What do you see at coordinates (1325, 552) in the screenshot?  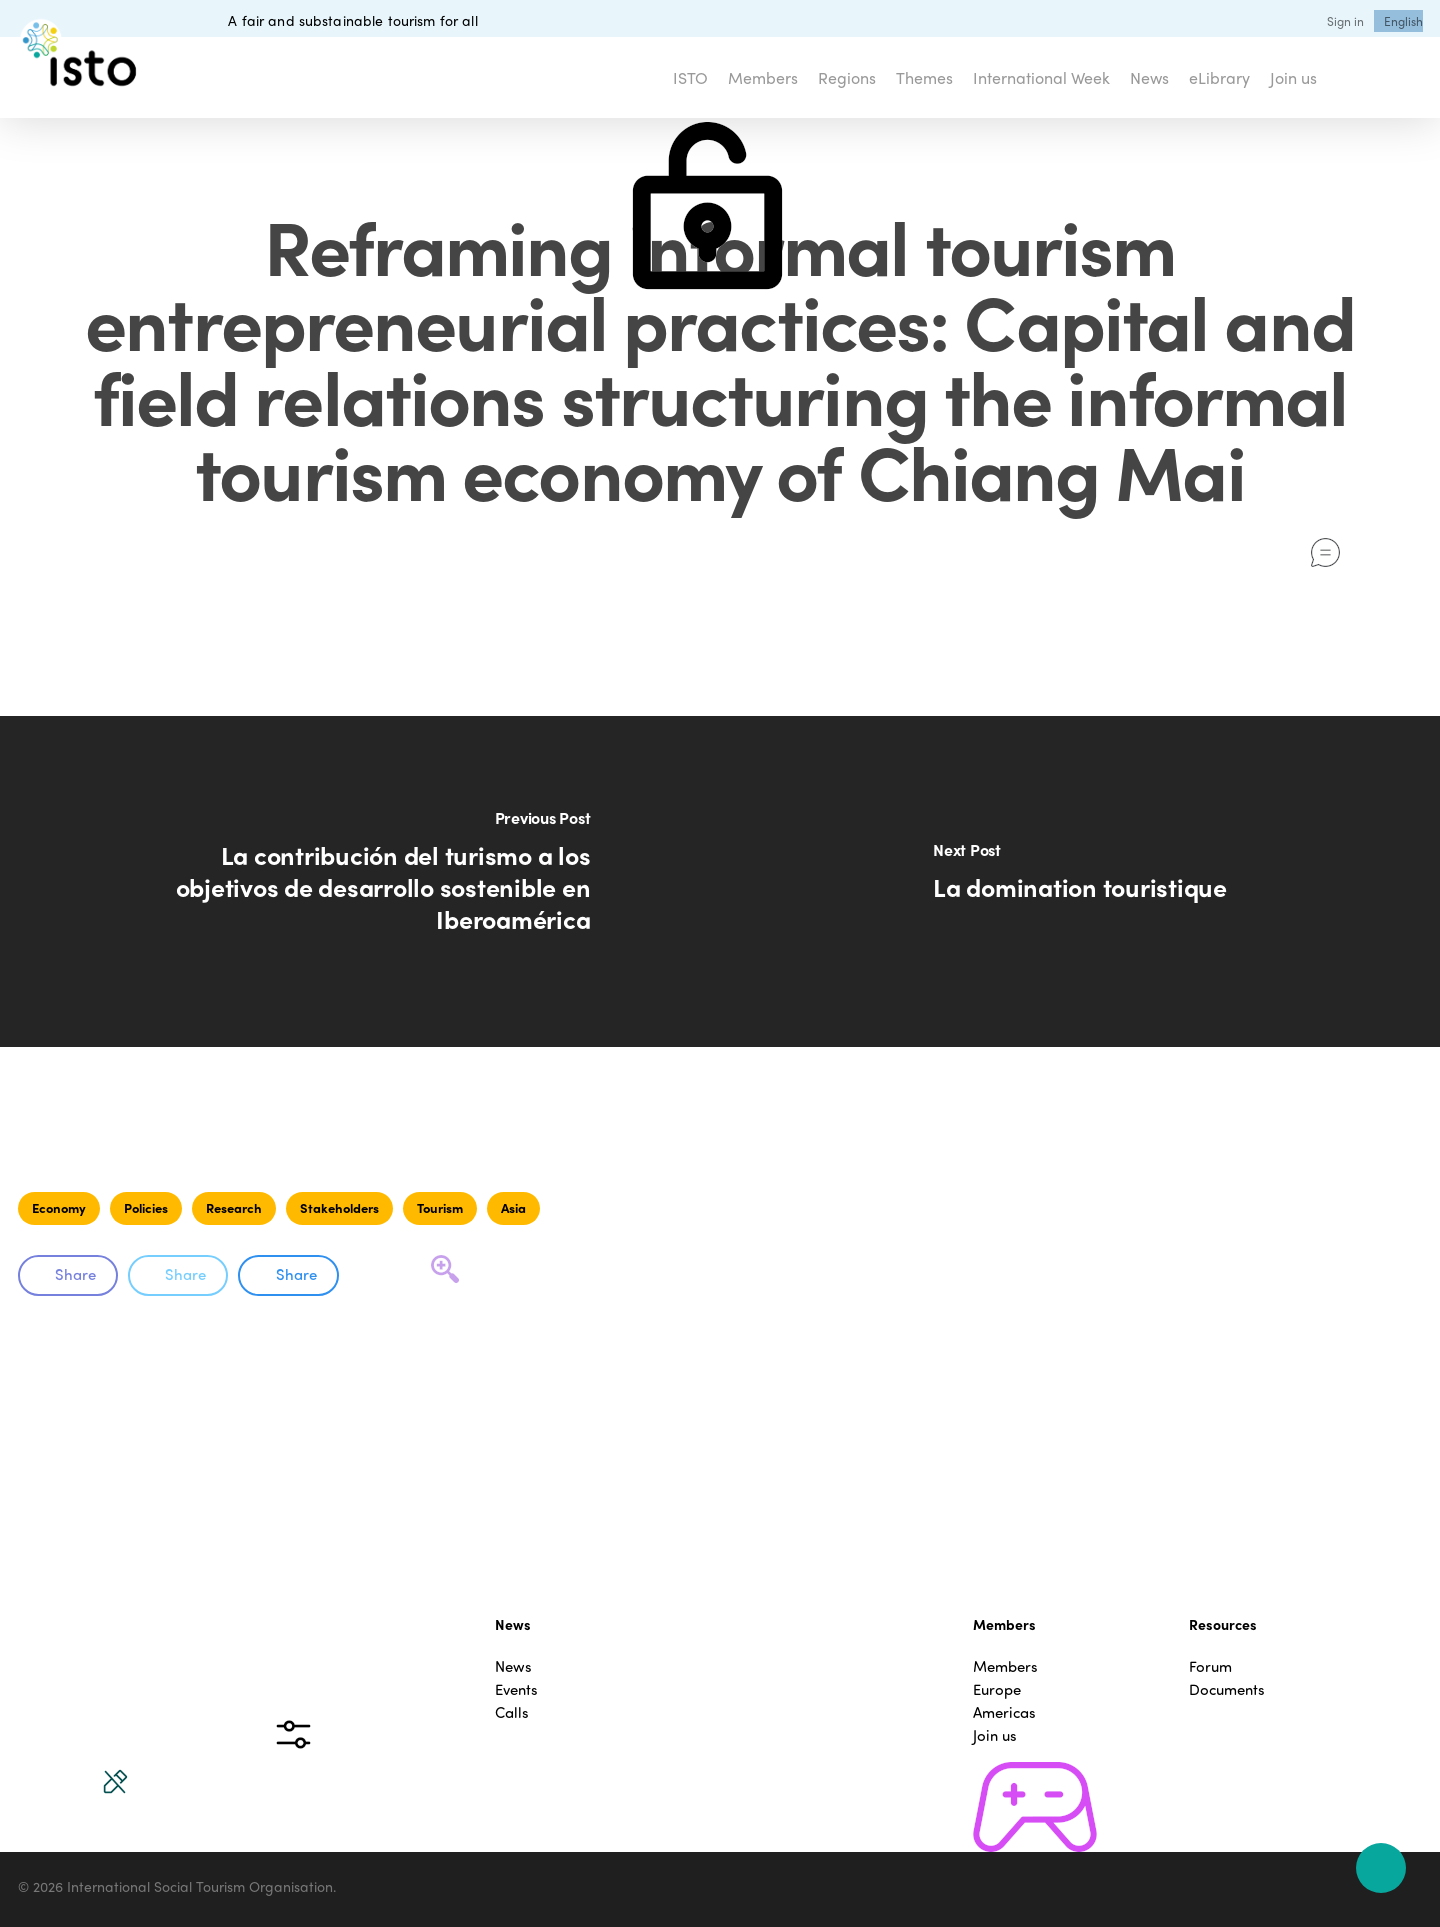 I see `open chat or messaging` at bounding box center [1325, 552].